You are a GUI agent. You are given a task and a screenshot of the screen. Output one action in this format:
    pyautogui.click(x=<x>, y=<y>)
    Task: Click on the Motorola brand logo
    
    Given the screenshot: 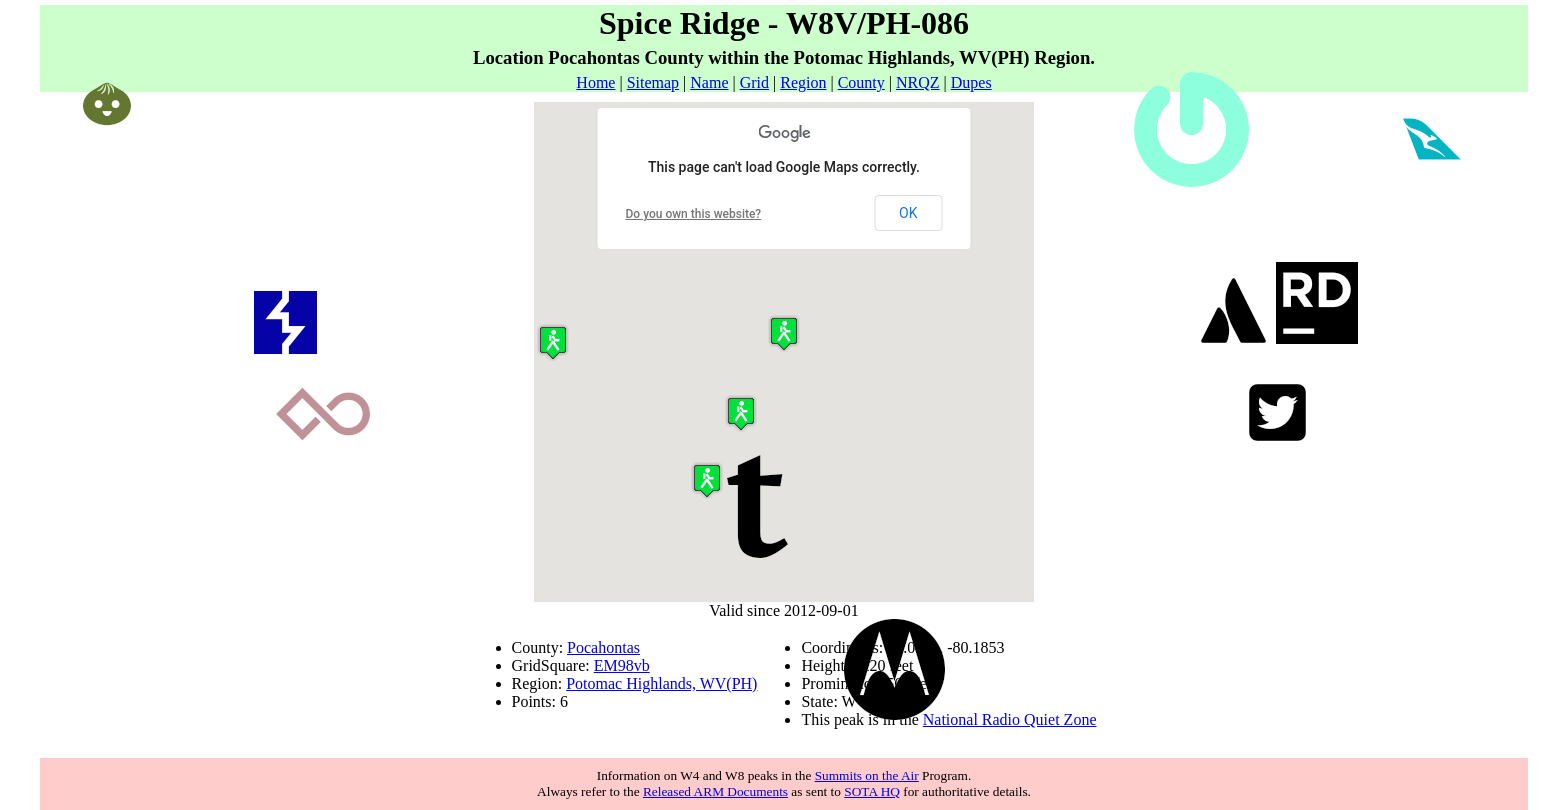 What is the action you would take?
    pyautogui.click(x=894, y=669)
    